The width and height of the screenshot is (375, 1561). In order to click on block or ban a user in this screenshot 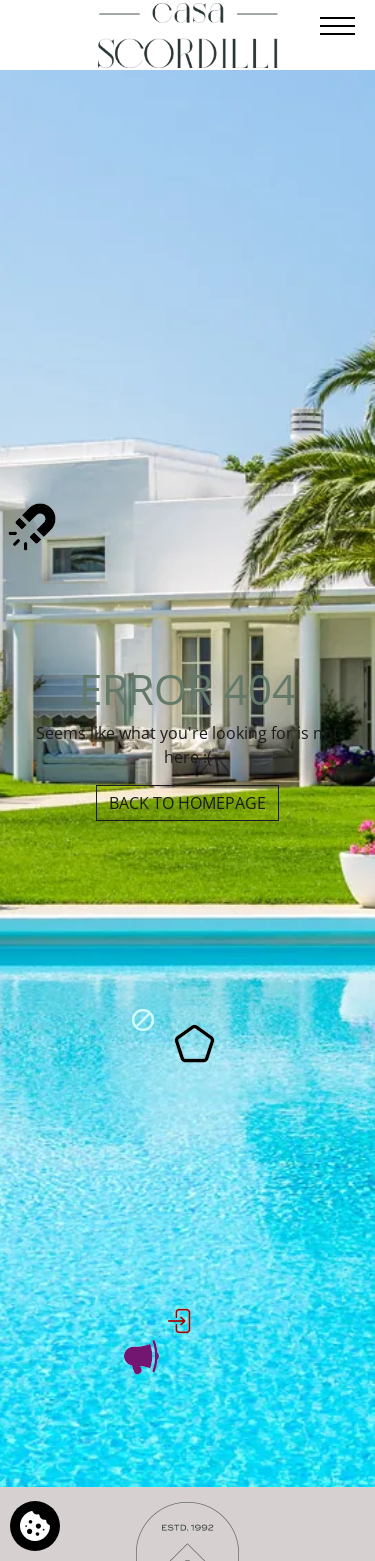, I will do `click(143, 1020)`.